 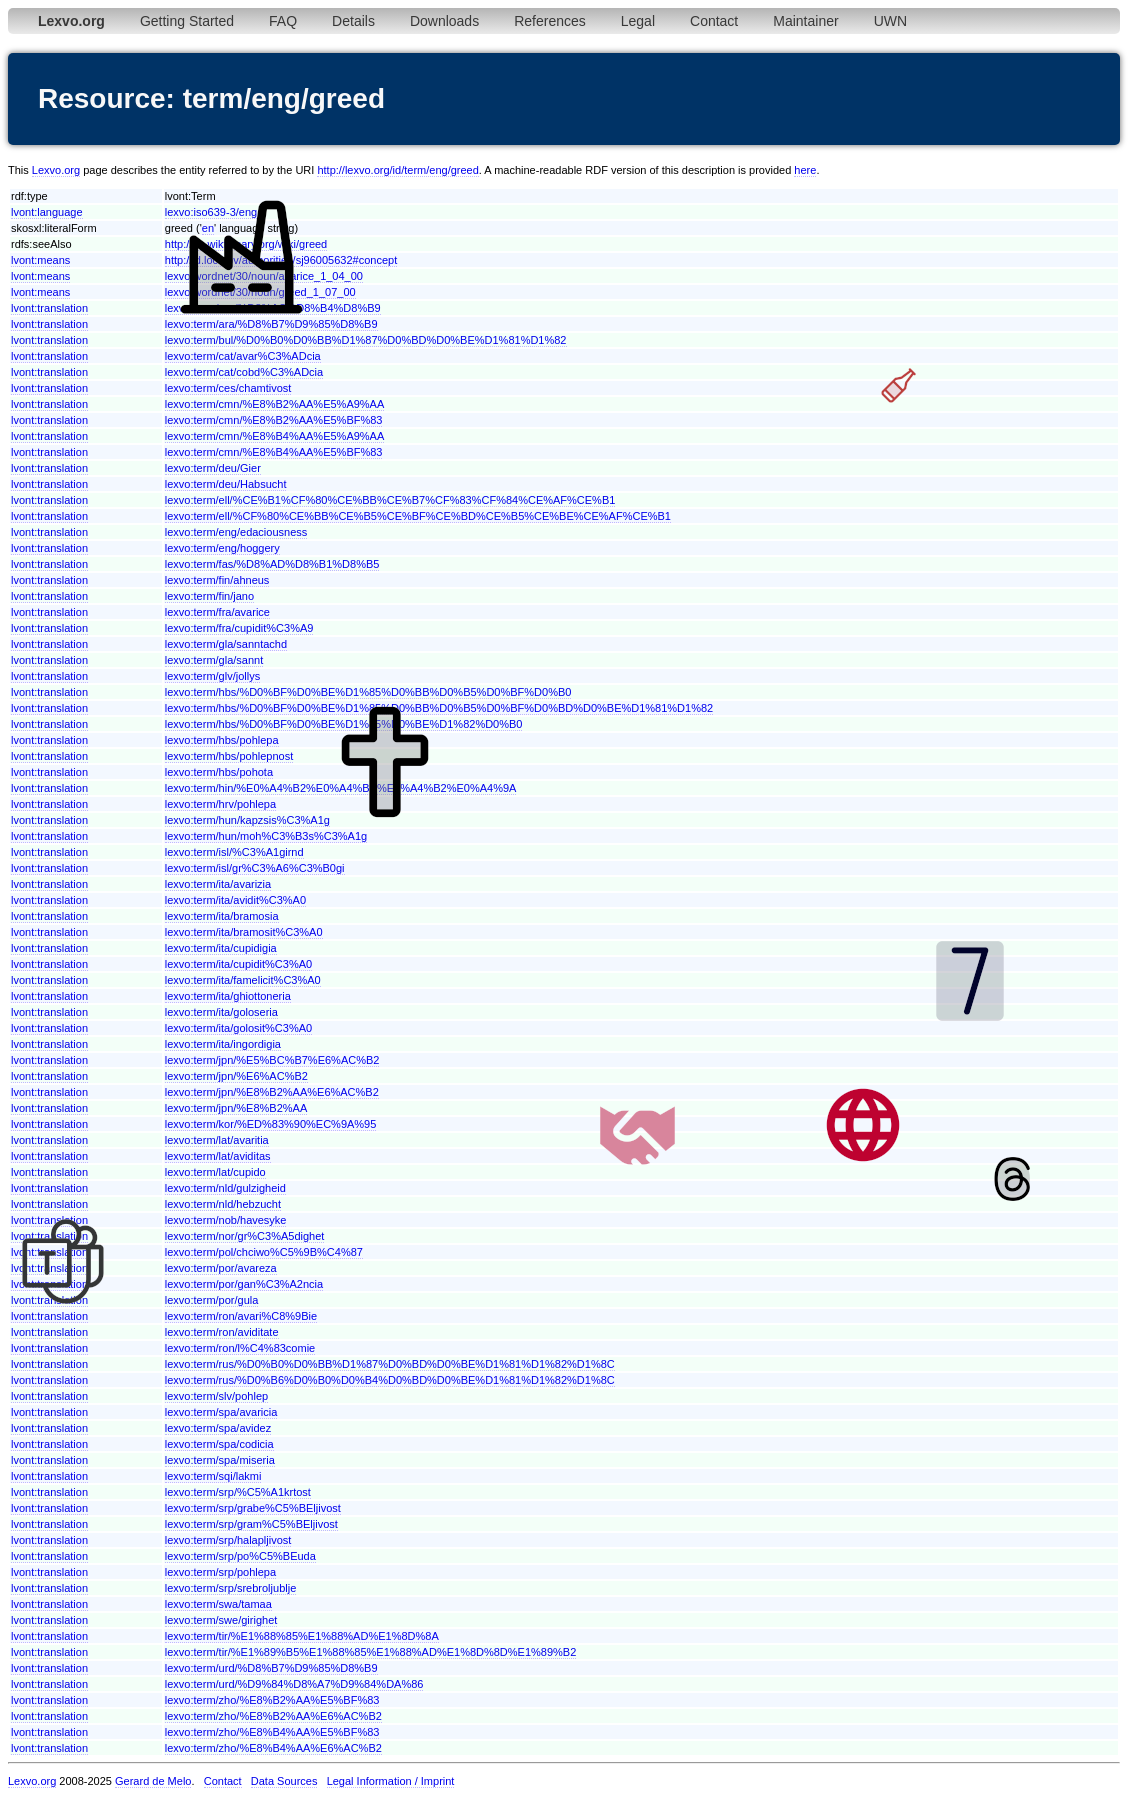 What do you see at coordinates (241, 261) in the screenshot?
I see `access manufacturing or production settings` at bounding box center [241, 261].